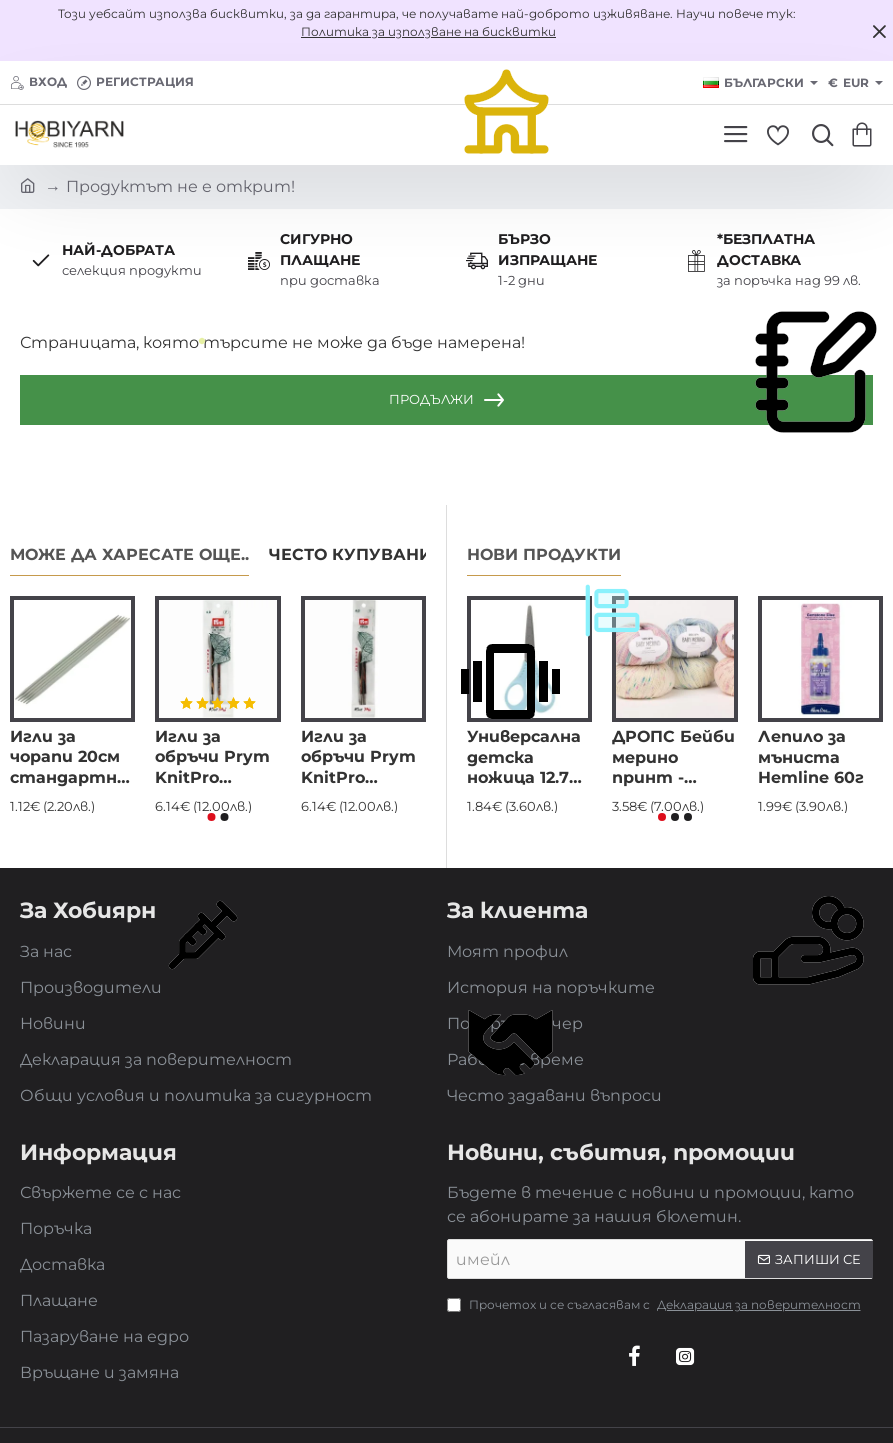  What do you see at coordinates (611, 610) in the screenshot?
I see `align text or content to the left` at bounding box center [611, 610].